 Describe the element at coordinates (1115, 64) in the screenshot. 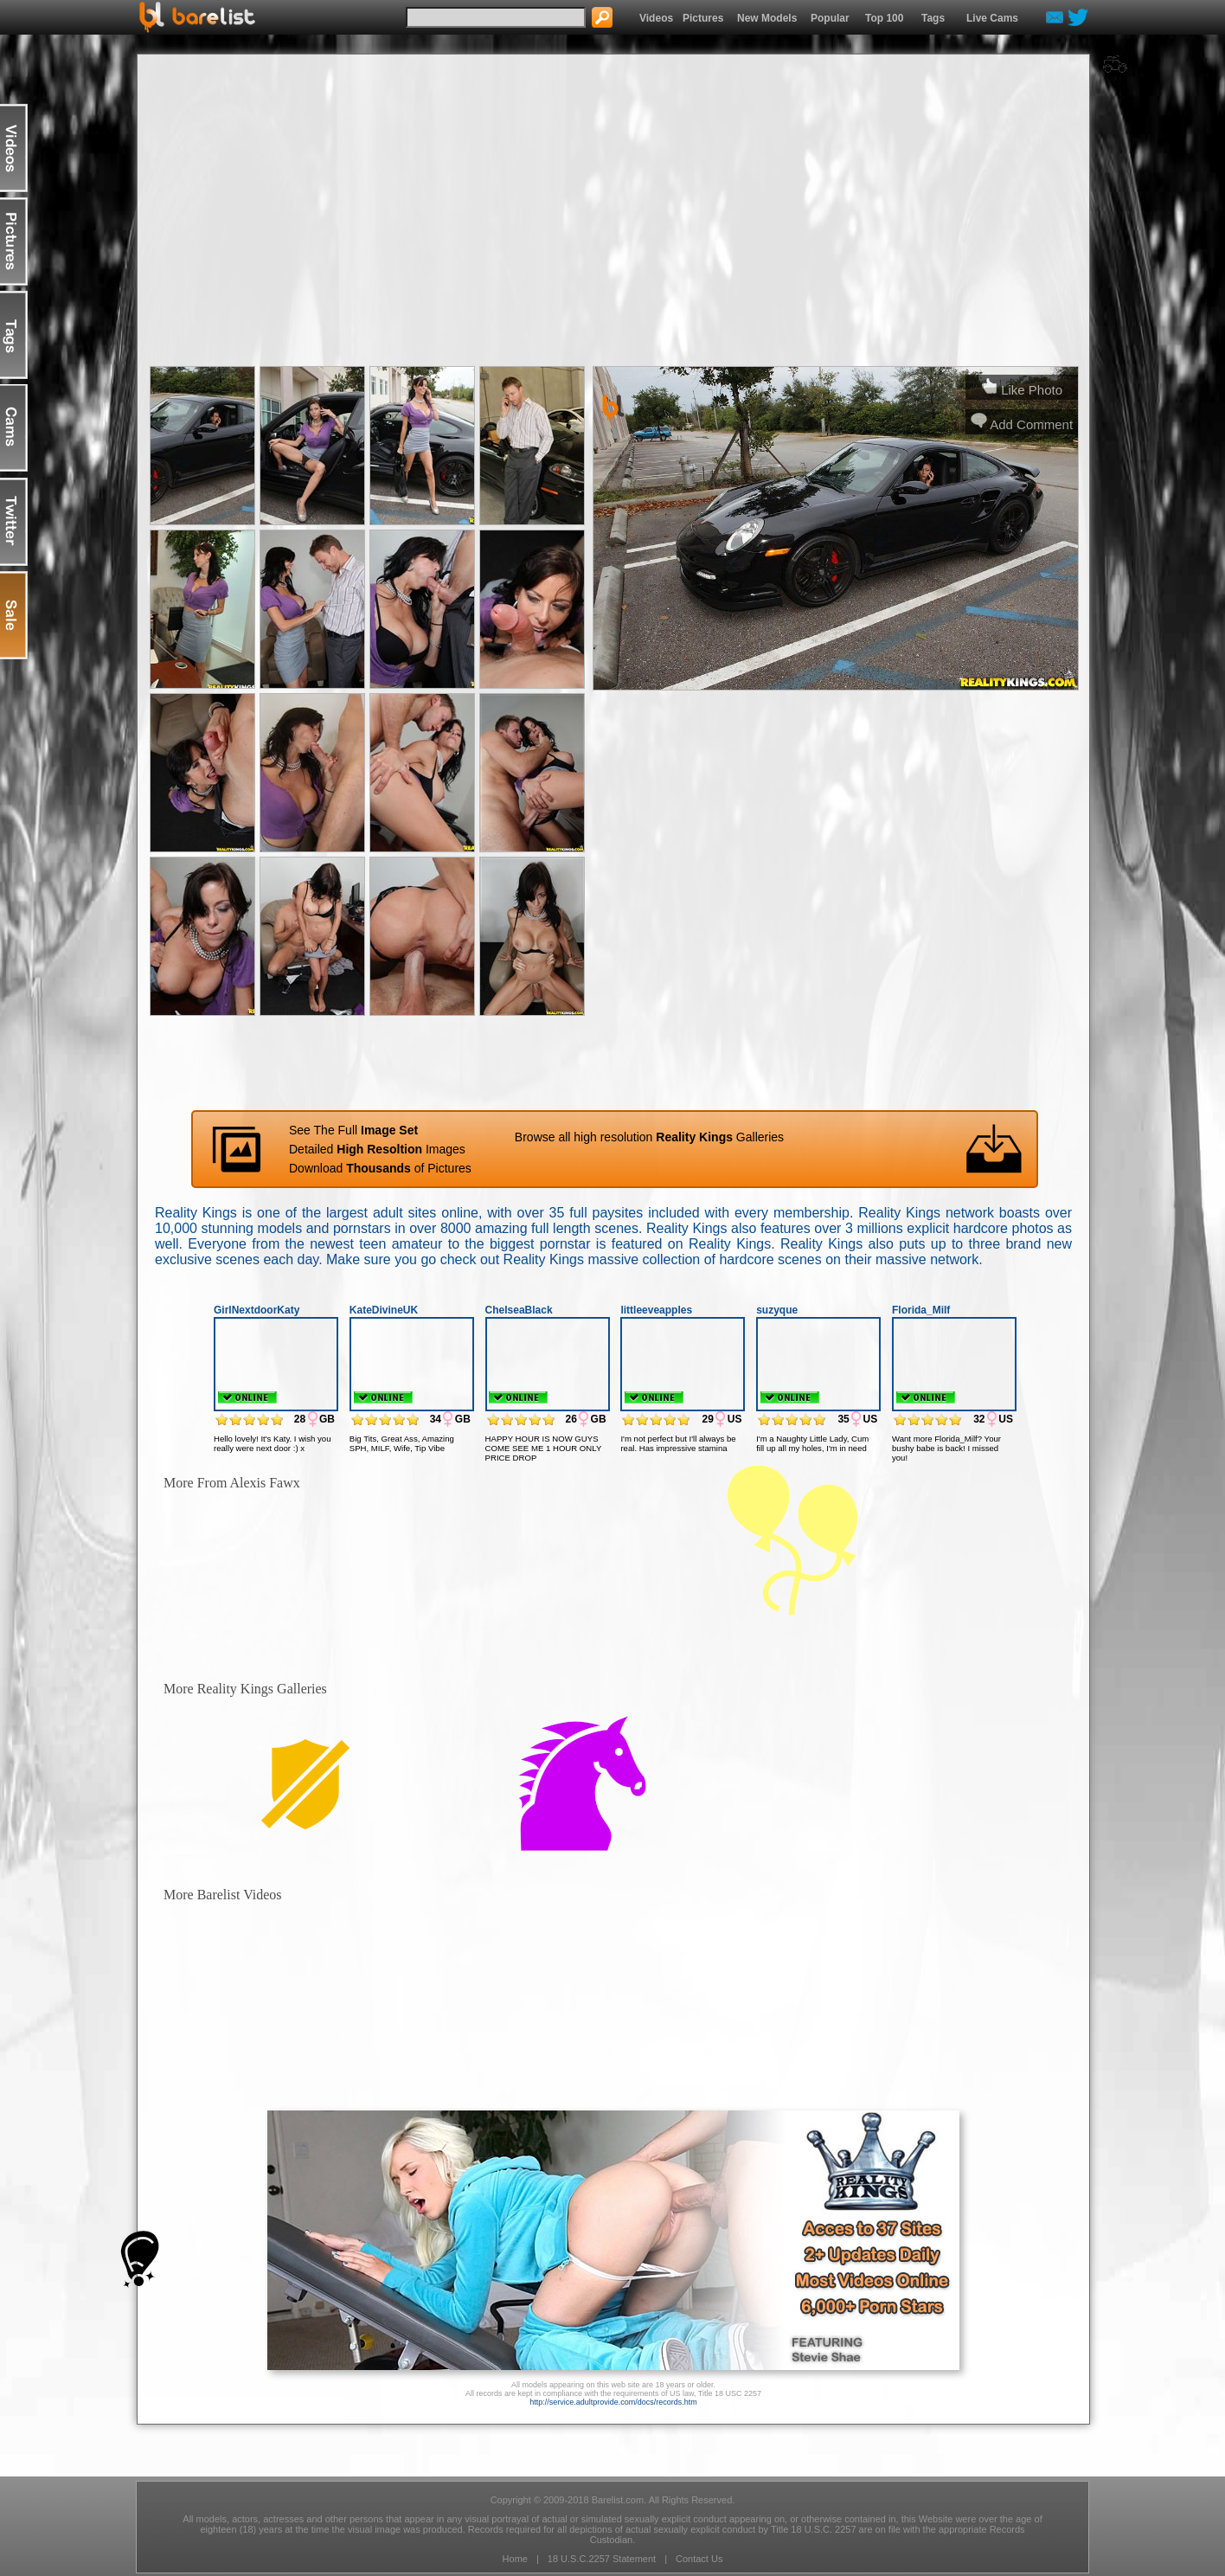

I see `select jeep or off-road vehicle` at that location.